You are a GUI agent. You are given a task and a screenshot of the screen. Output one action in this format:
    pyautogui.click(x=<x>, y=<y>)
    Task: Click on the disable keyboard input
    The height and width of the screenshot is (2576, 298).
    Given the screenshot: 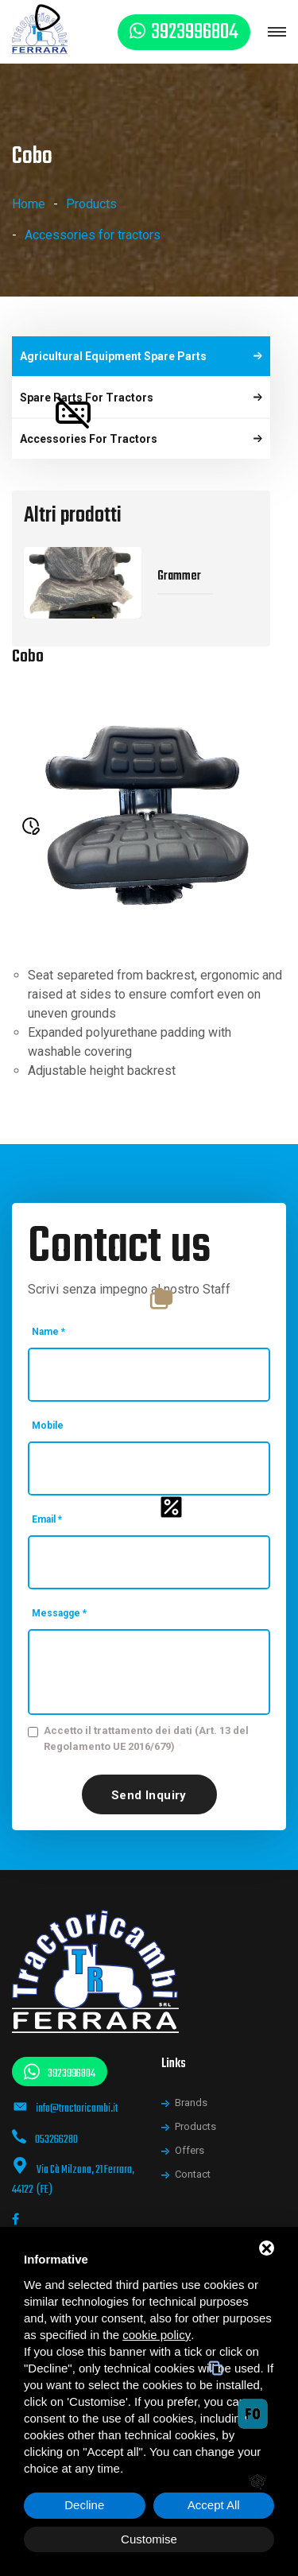 What is the action you would take?
    pyautogui.click(x=73, y=413)
    